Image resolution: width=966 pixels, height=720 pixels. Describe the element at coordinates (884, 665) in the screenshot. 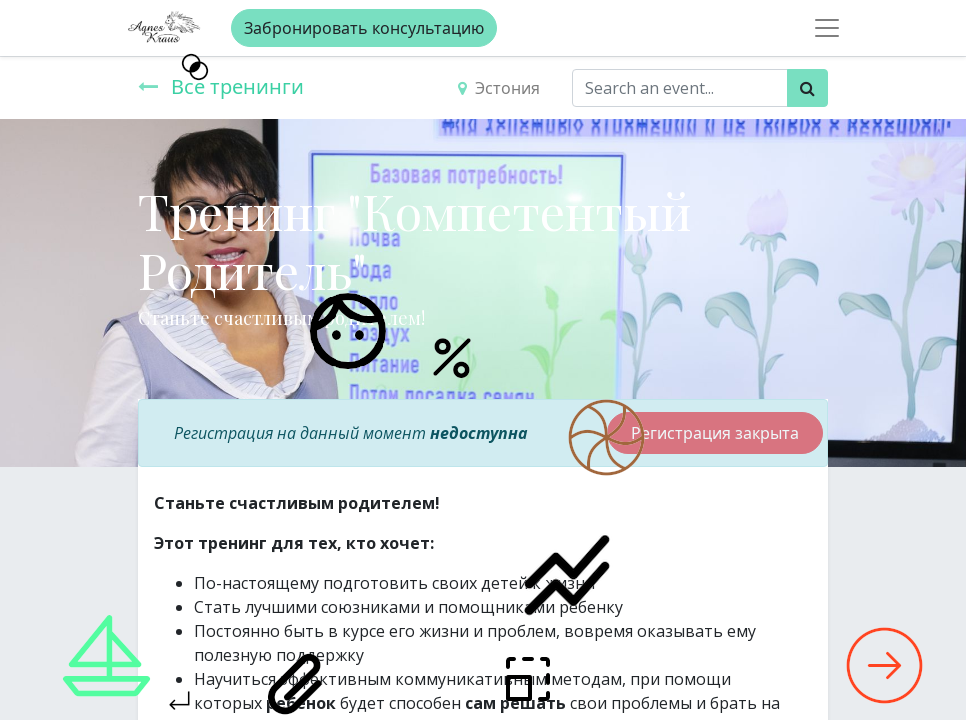

I see `proceed to next step` at that location.